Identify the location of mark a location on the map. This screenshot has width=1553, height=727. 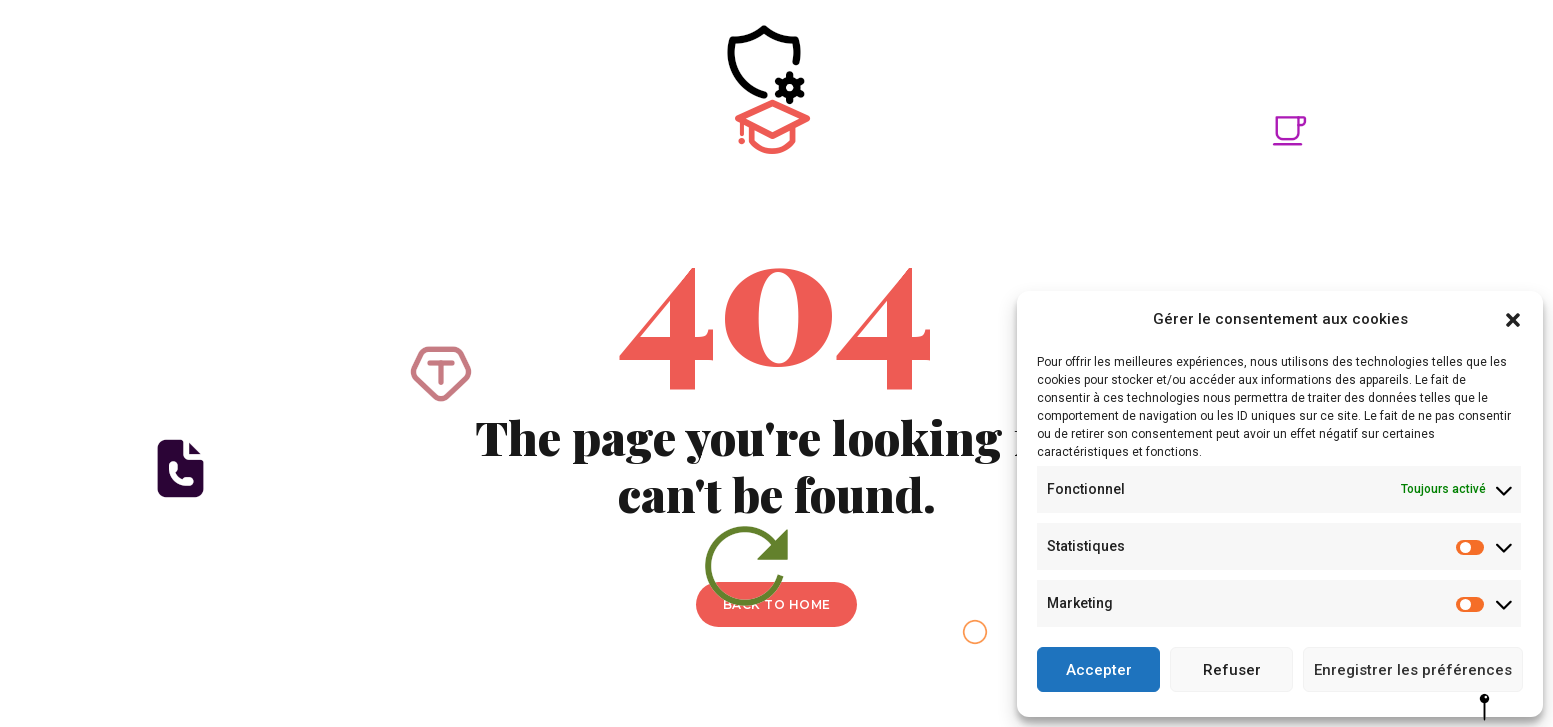
(1484, 707).